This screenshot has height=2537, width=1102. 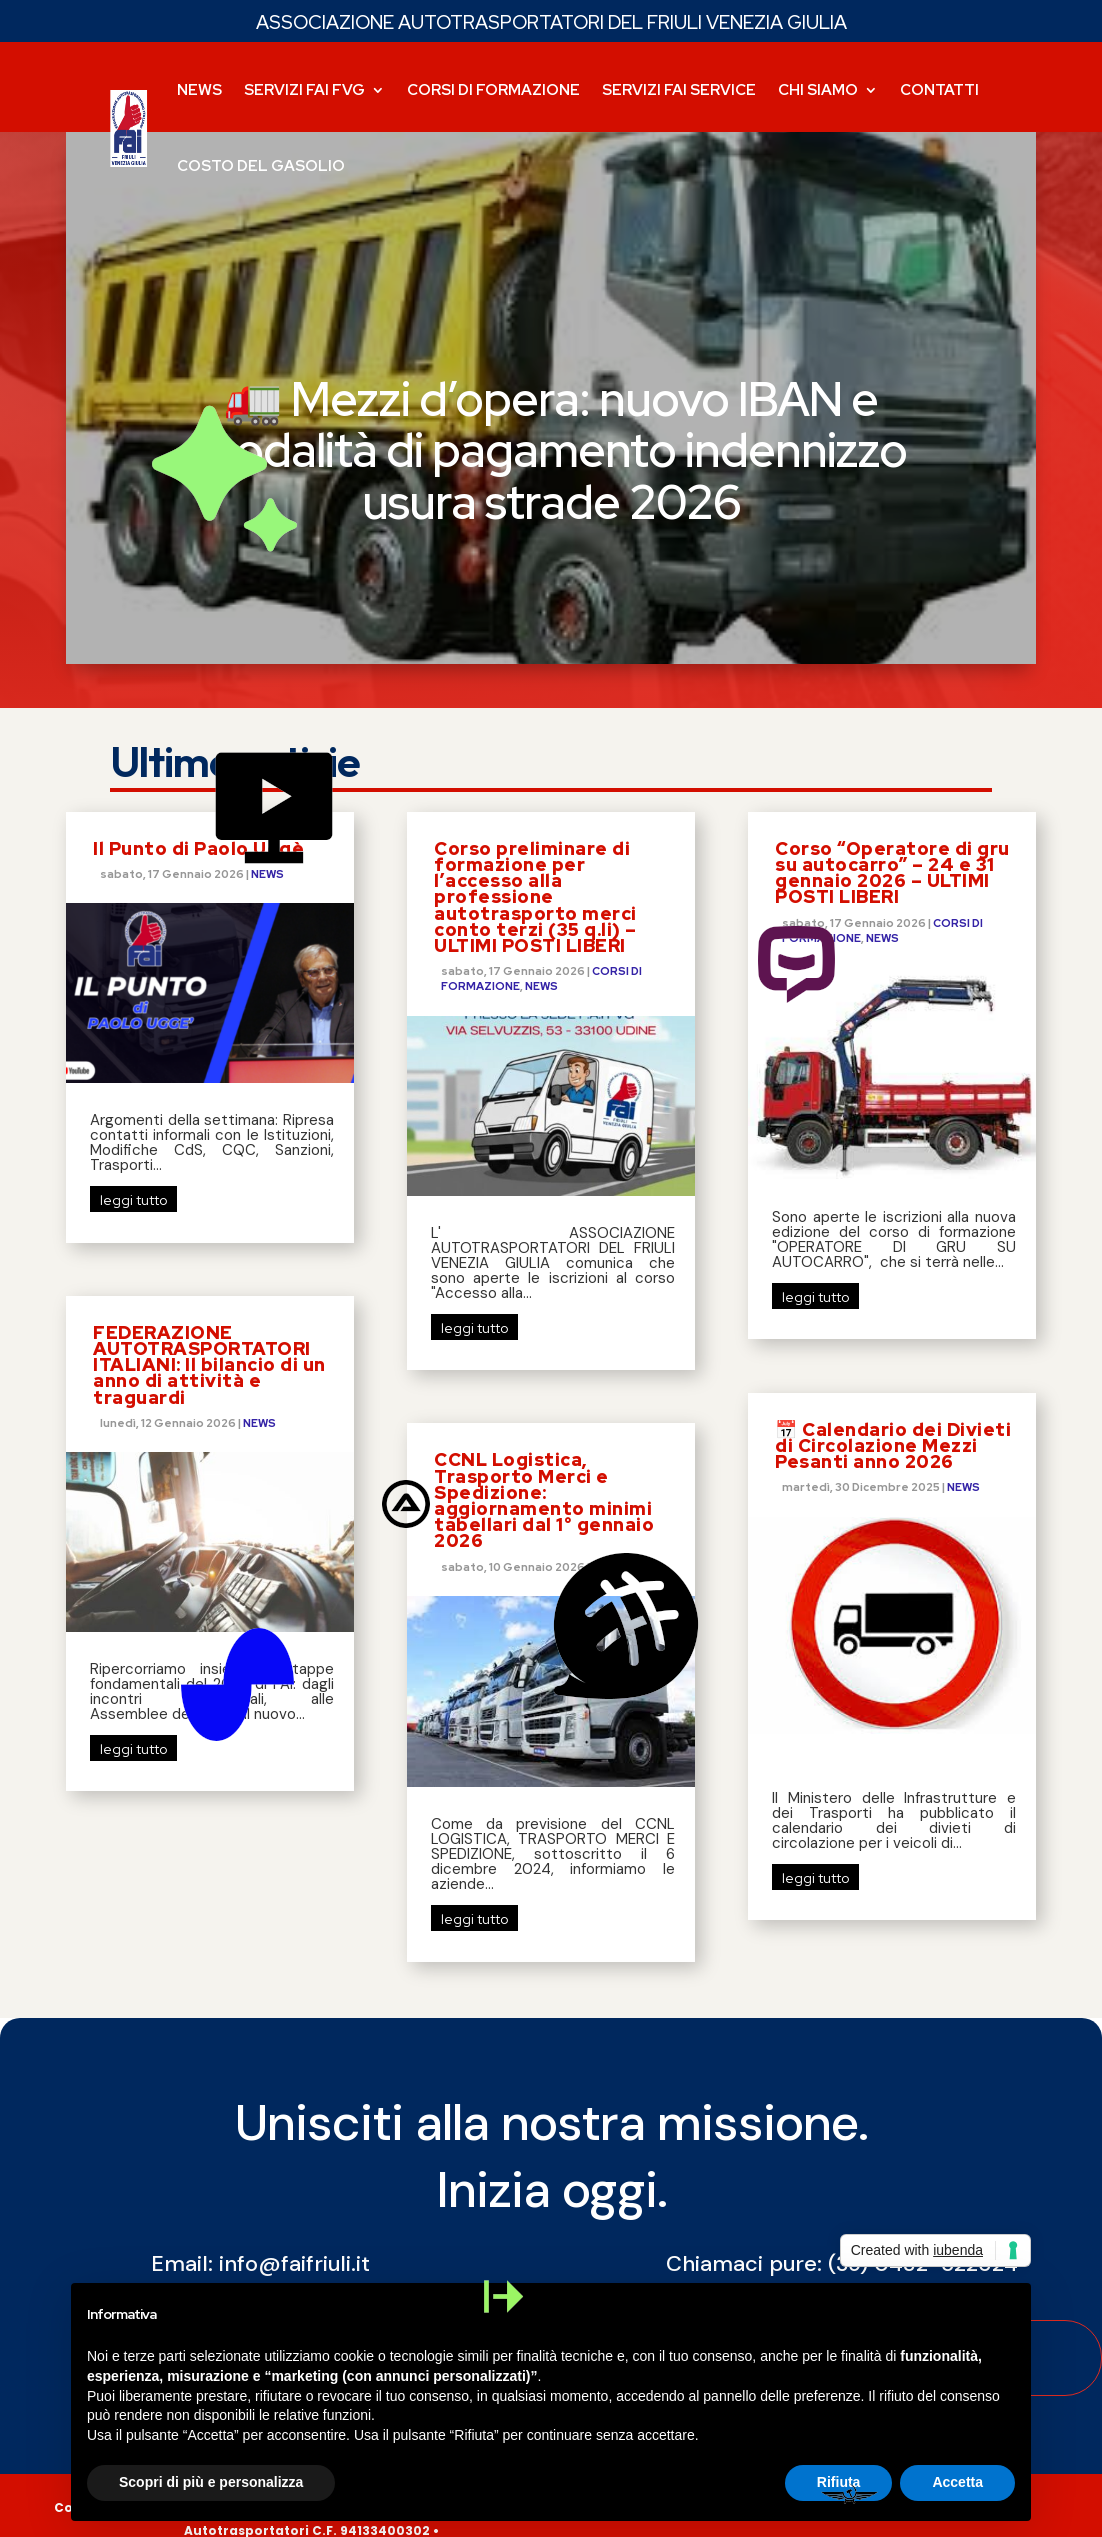 What do you see at coordinates (237, 1684) in the screenshot?
I see `open the suno ai music app` at bounding box center [237, 1684].